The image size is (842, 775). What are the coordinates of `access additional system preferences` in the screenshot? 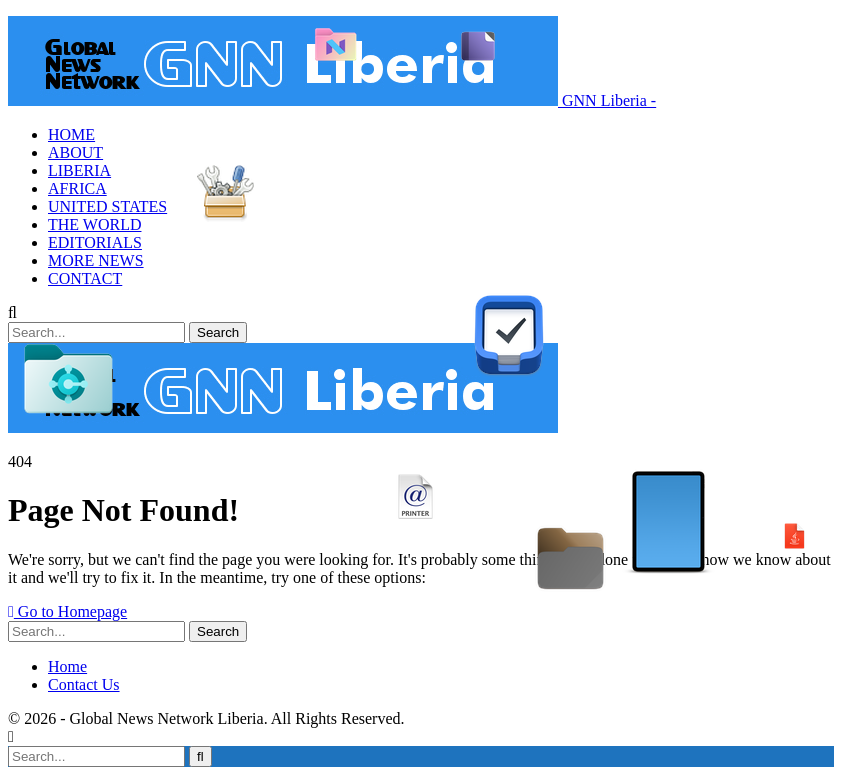 It's located at (225, 193).